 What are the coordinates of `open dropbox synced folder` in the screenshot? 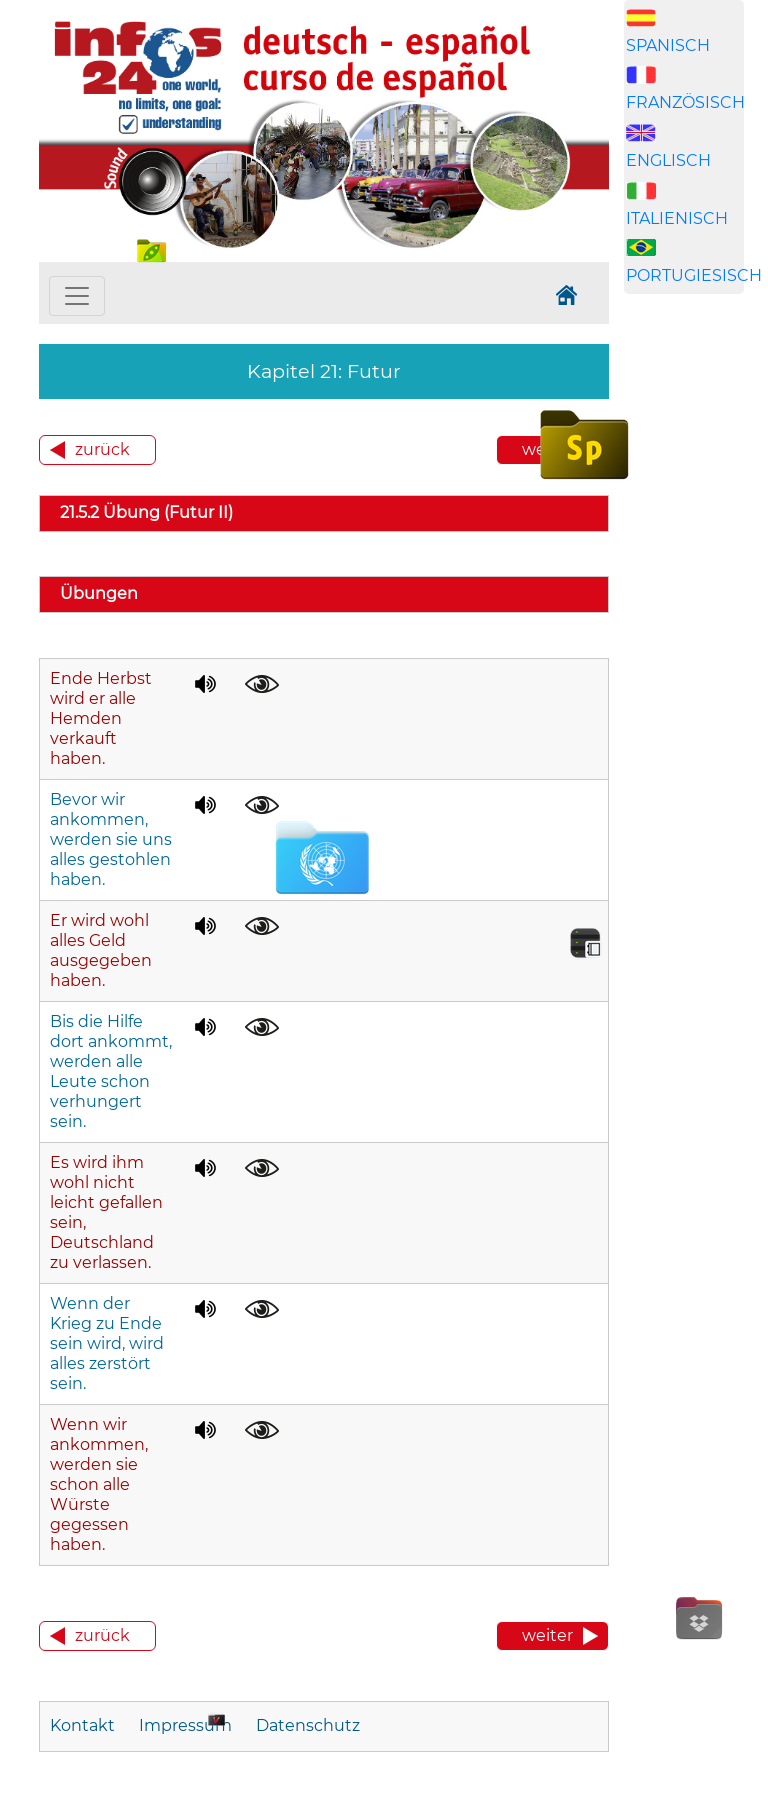 It's located at (699, 1618).